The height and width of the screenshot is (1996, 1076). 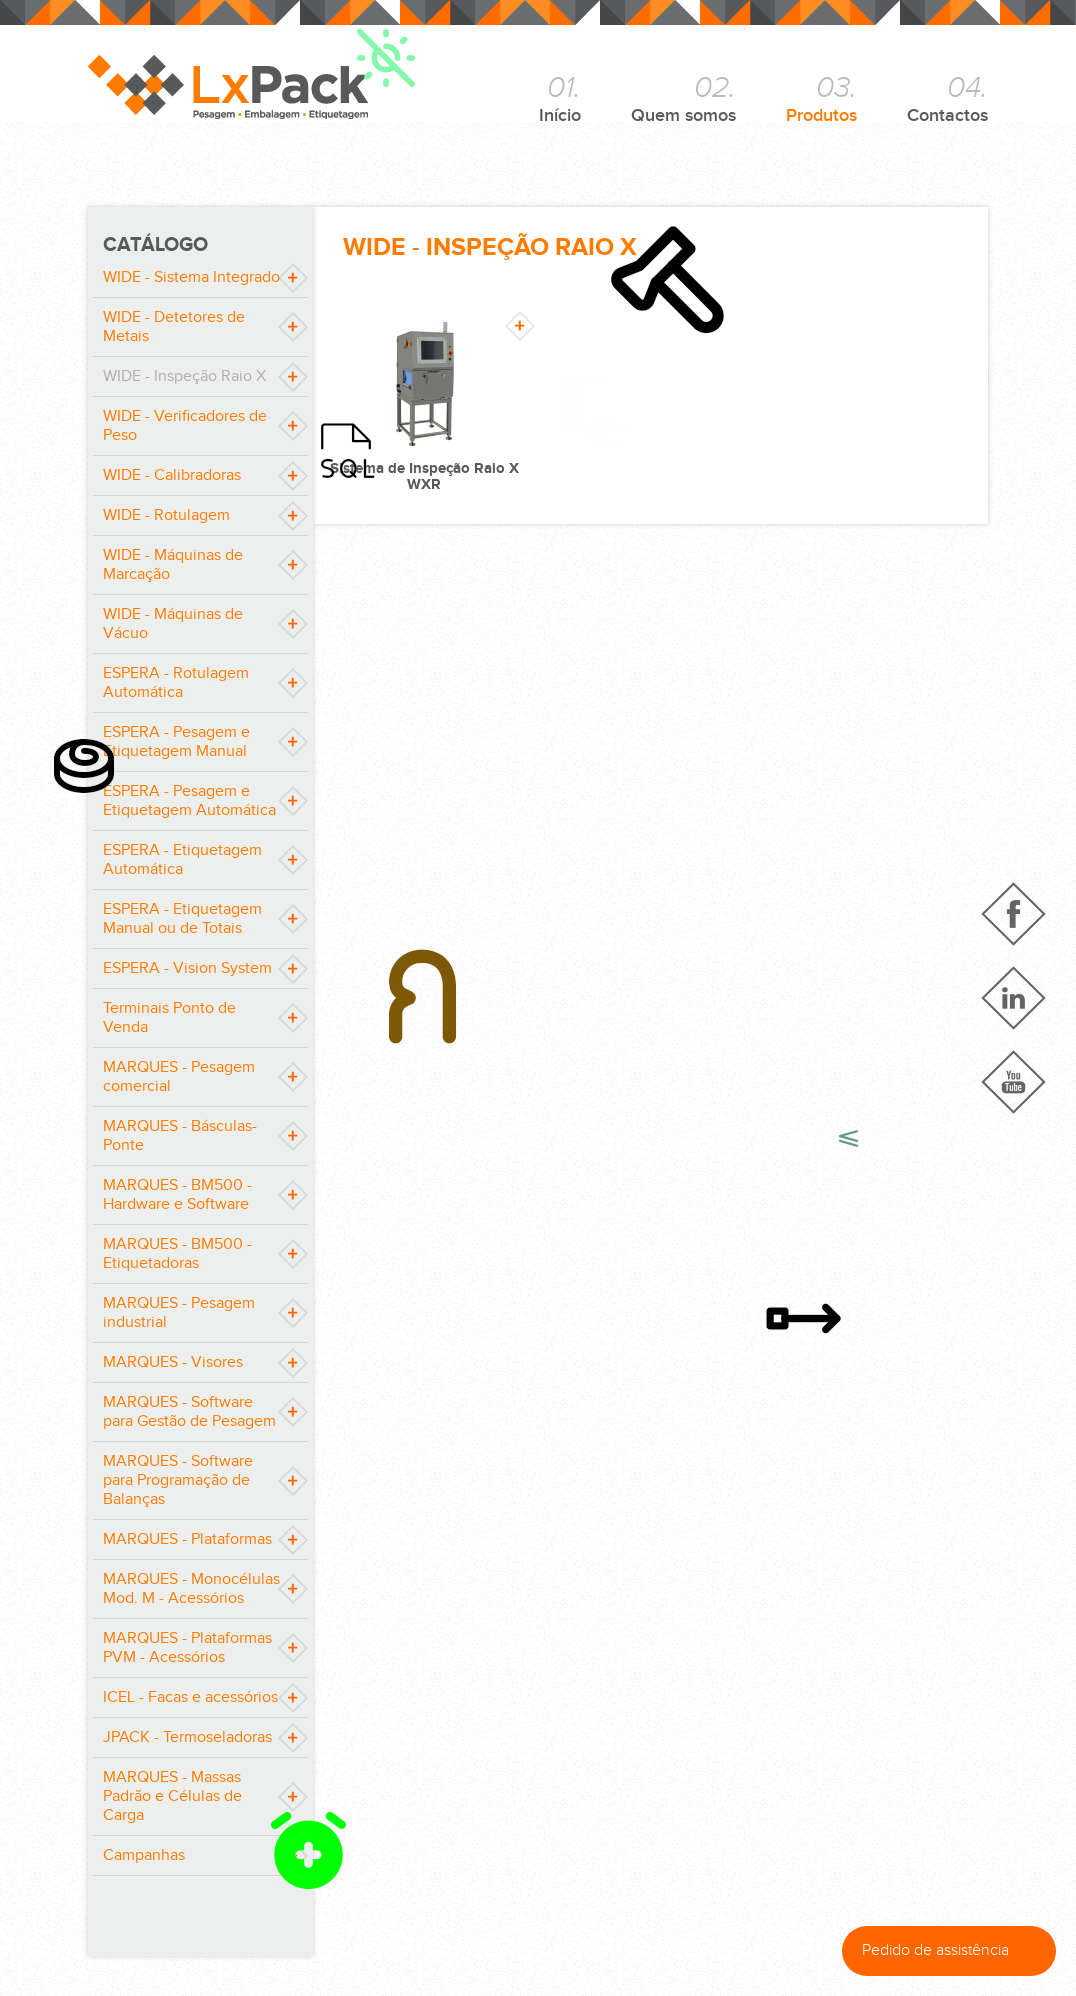 What do you see at coordinates (346, 453) in the screenshot?
I see `open or view an SQL database file` at bounding box center [346, 453].